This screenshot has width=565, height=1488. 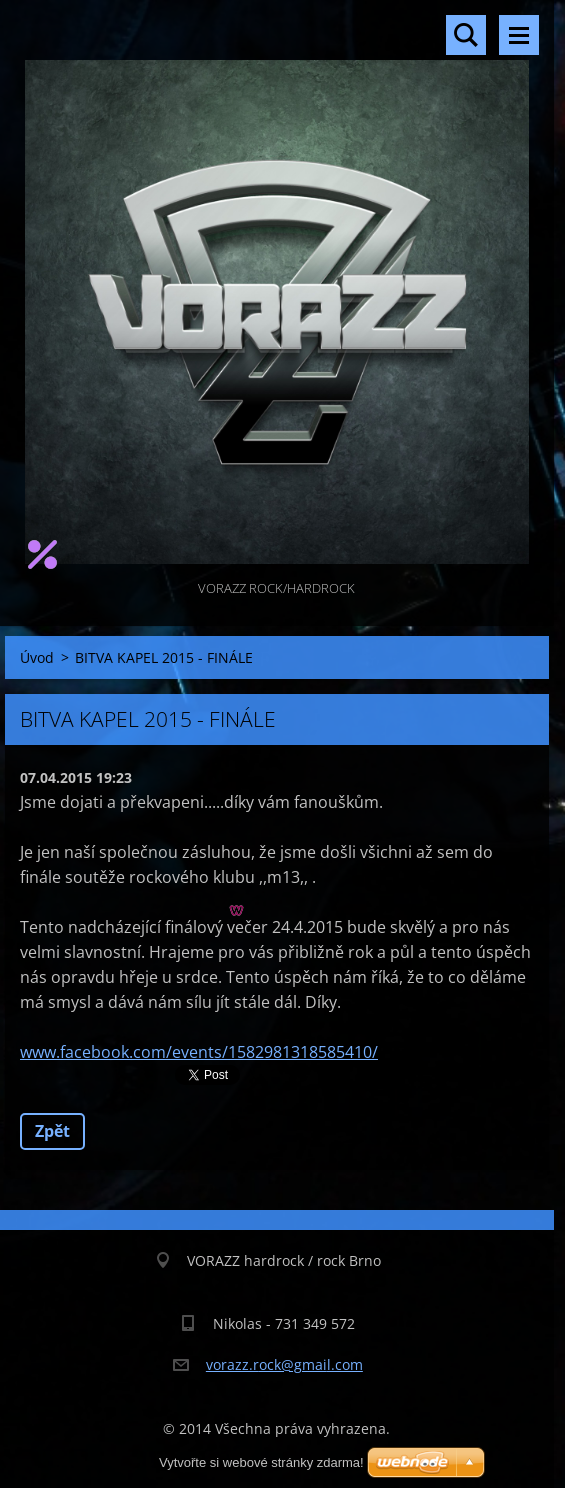 I want to click on weebly website builder logo, so click(x=236, y=910).